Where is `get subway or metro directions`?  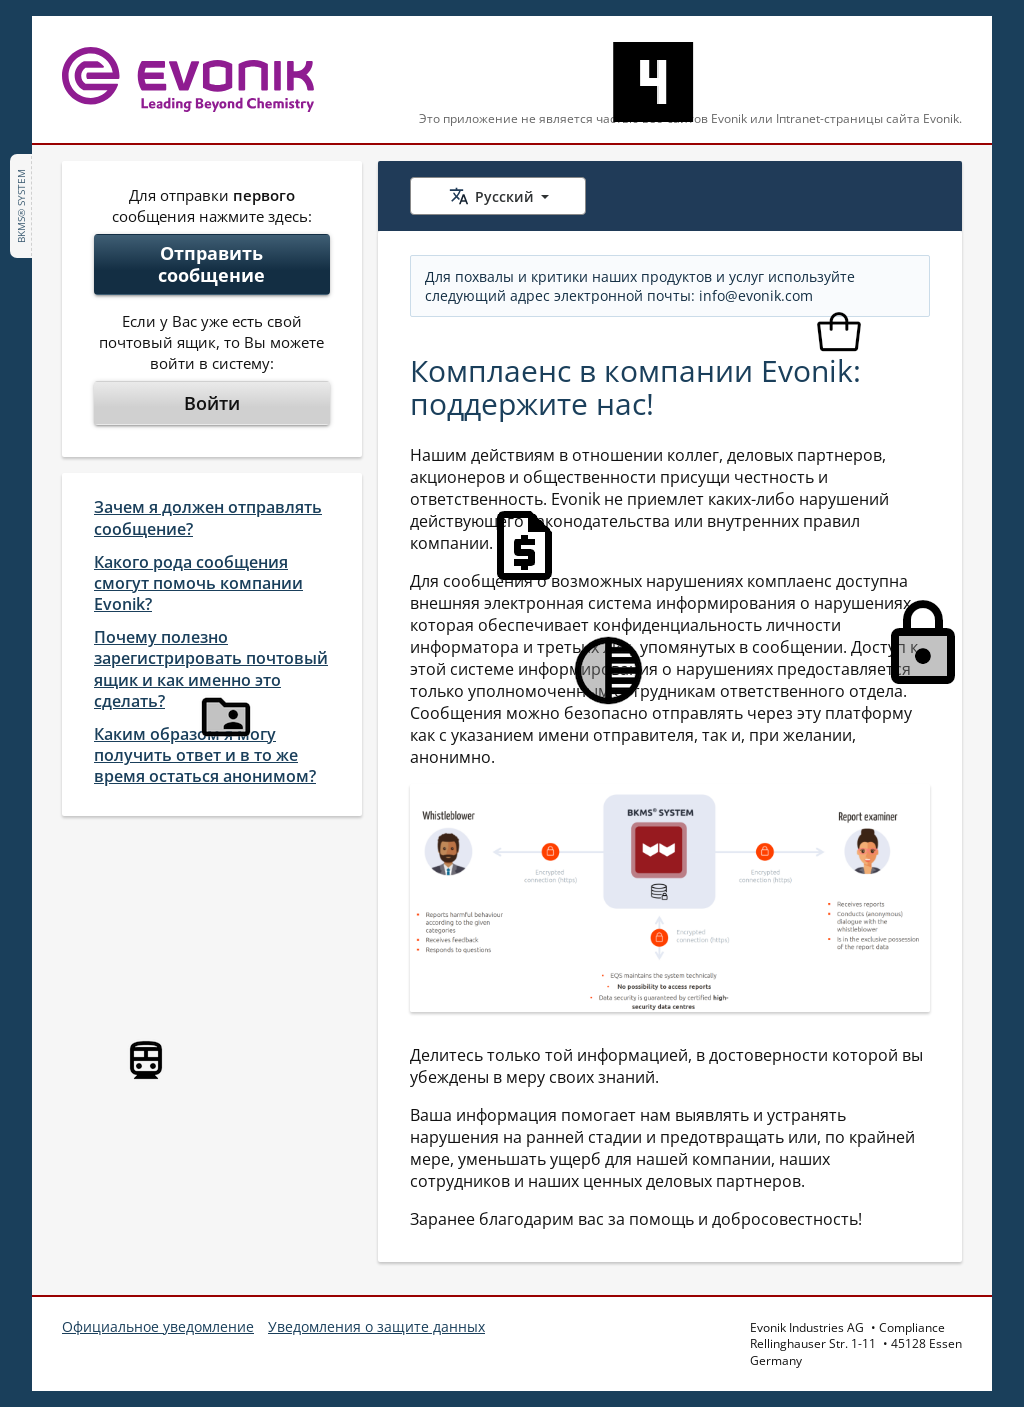 get subway or metro directions is located at coordinates (146, 1061).